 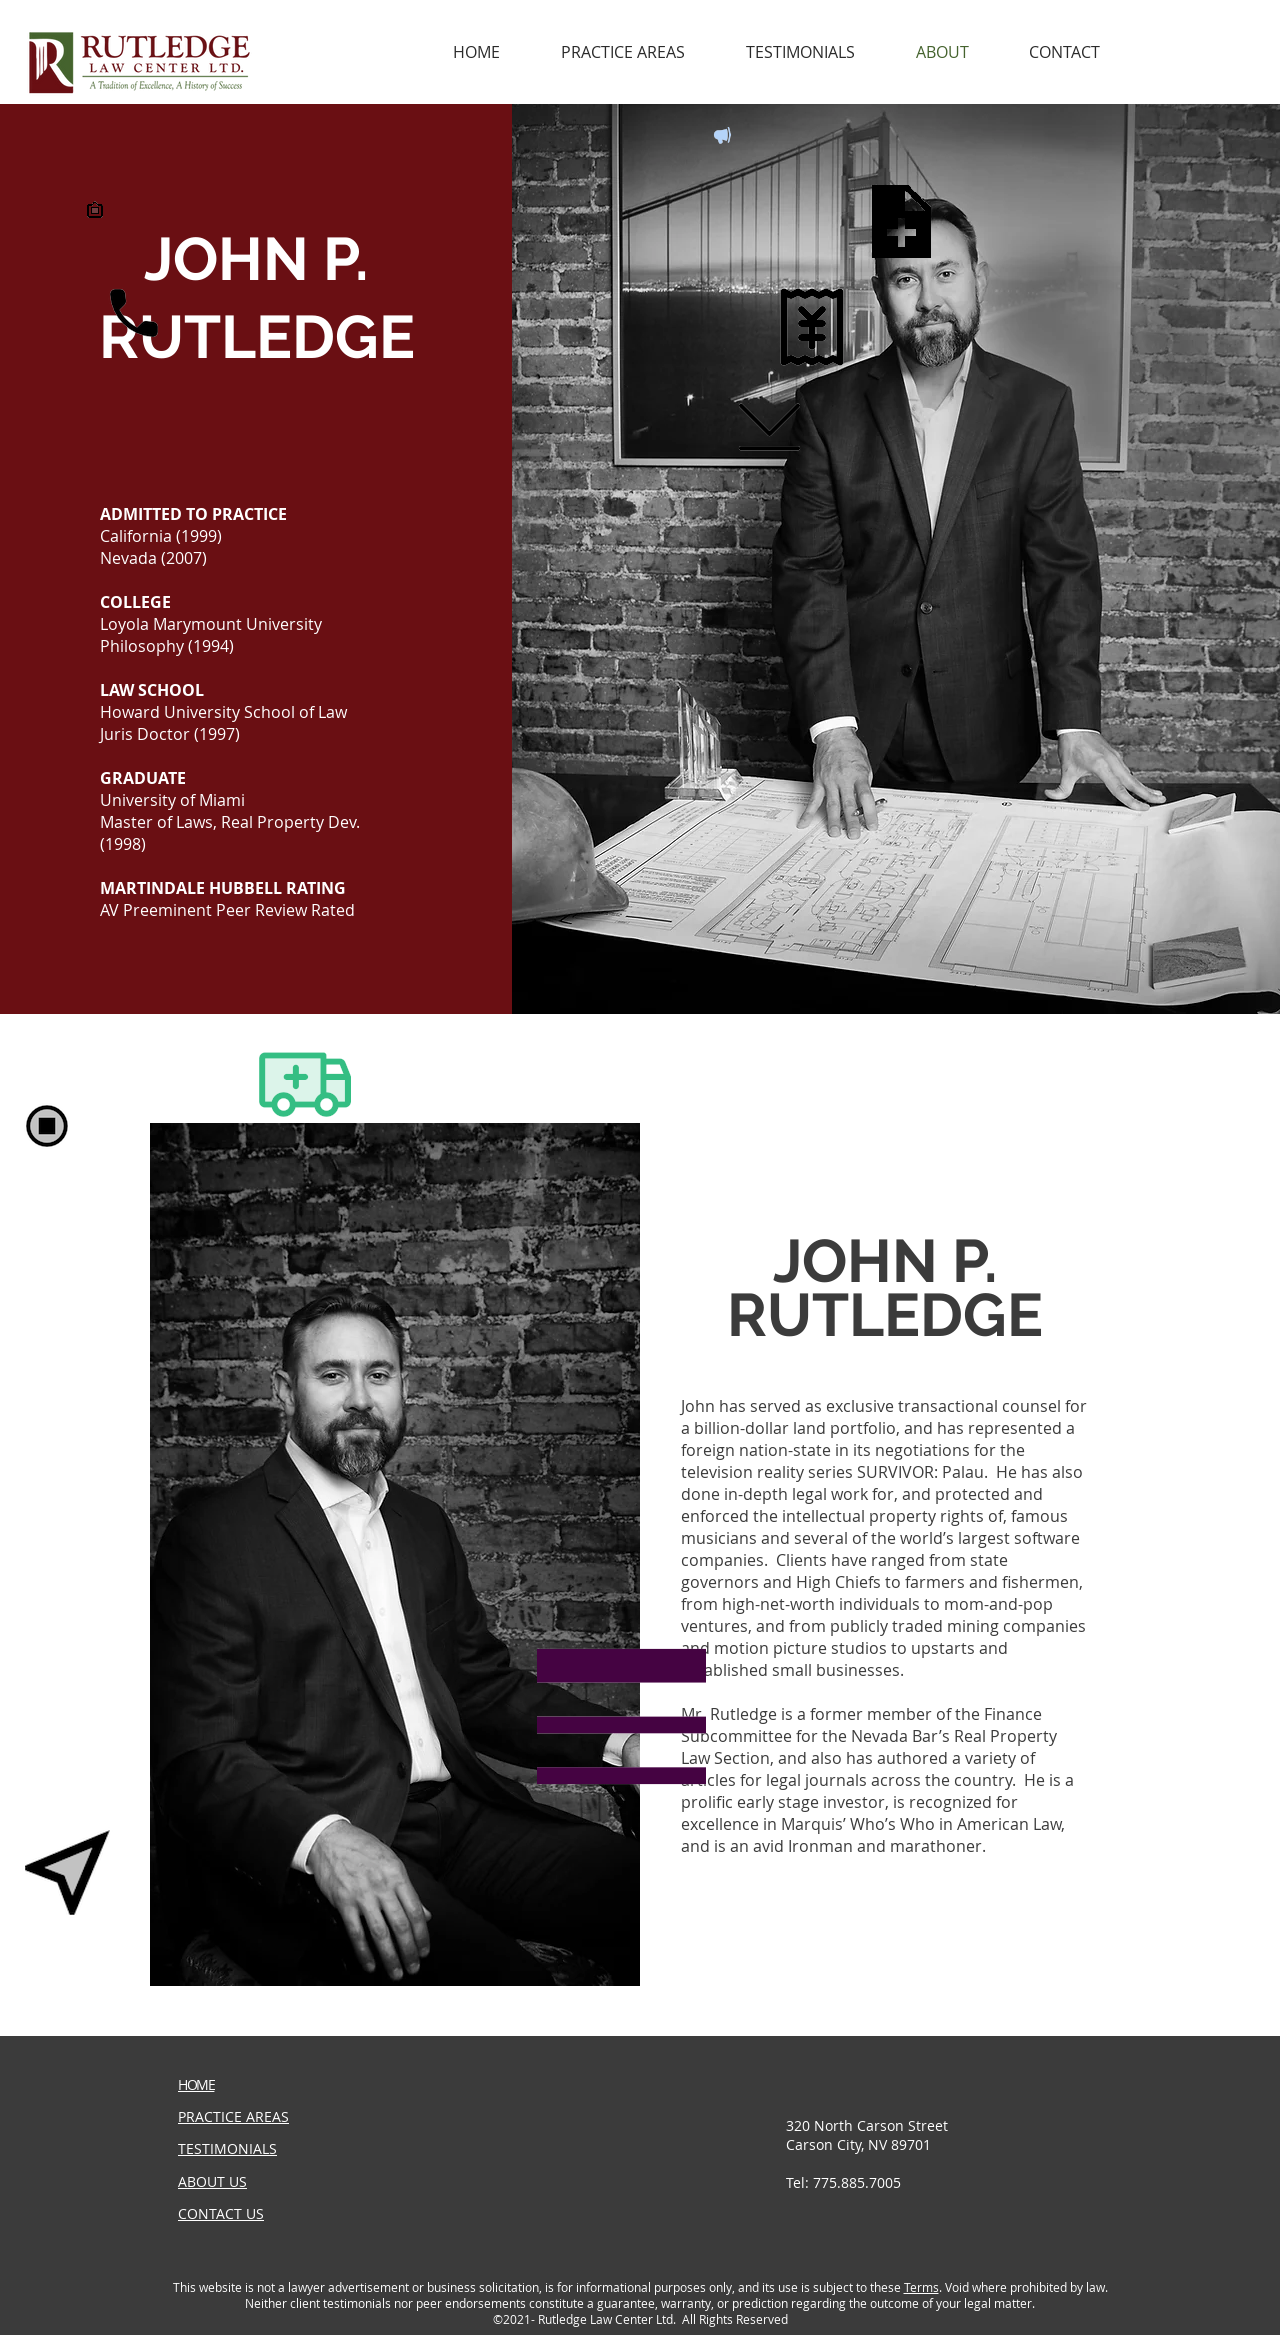 I want to click on stop media playback, so click(x=47, y=1126).